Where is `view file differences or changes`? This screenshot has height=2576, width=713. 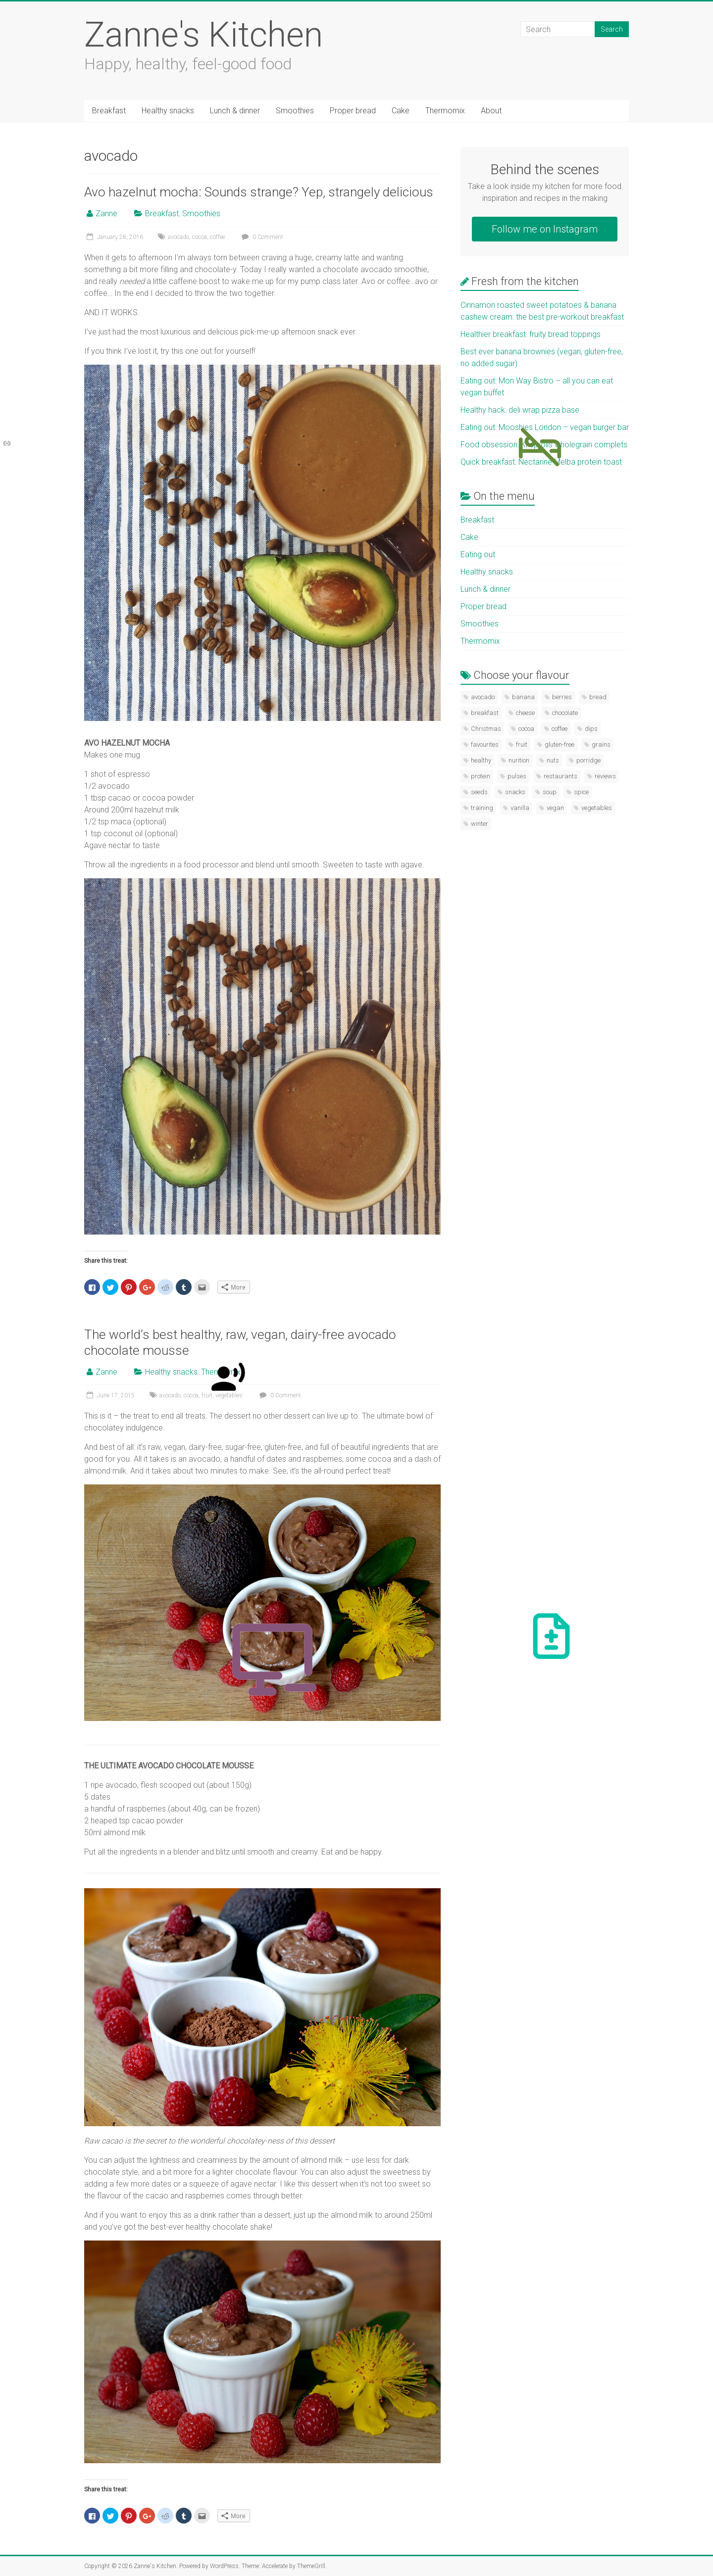 view file differences or changes is located at coordinates (551, 1636).